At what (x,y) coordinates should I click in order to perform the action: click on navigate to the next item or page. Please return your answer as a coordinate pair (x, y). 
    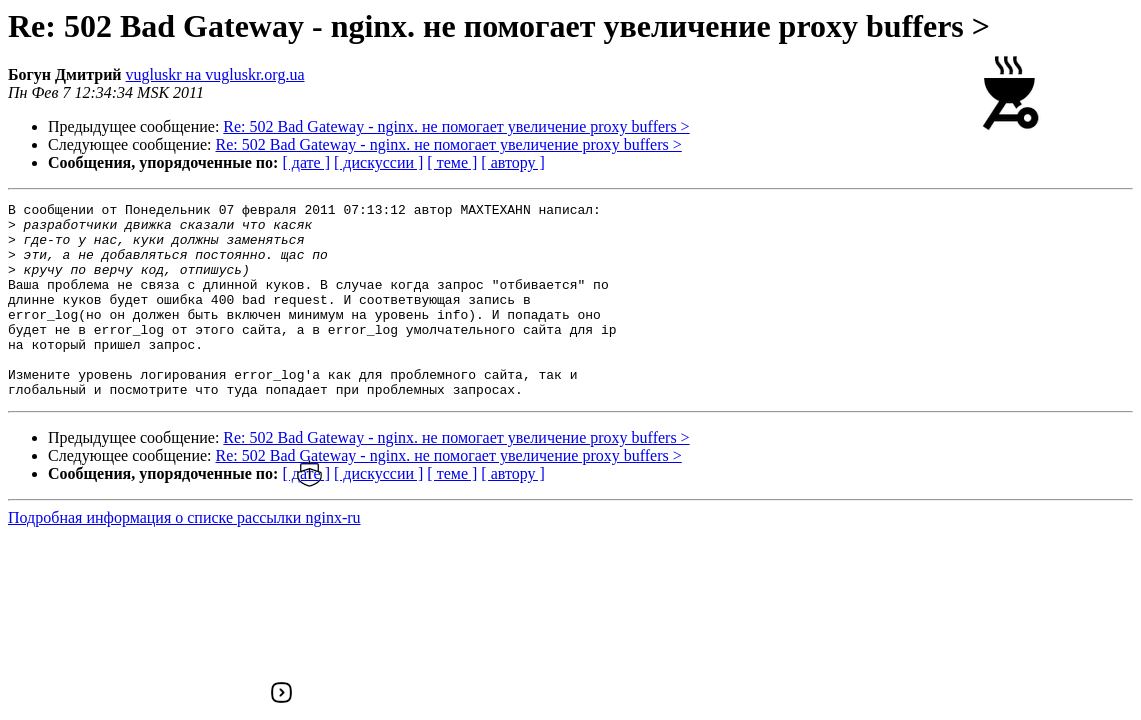
    Looking at the image, I should click on (281, 692).